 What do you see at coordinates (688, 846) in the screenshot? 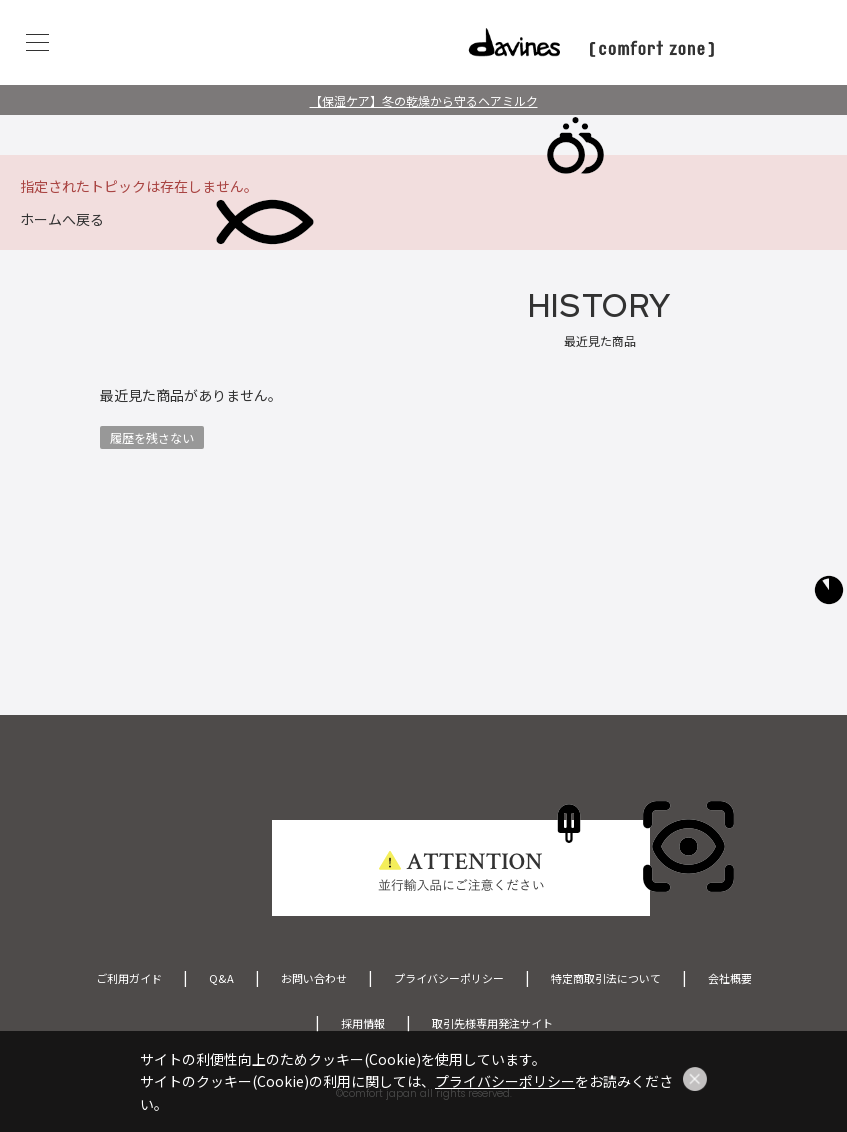
I see `scan with eye tracking or face recognition` at bounding box center [688, 846].